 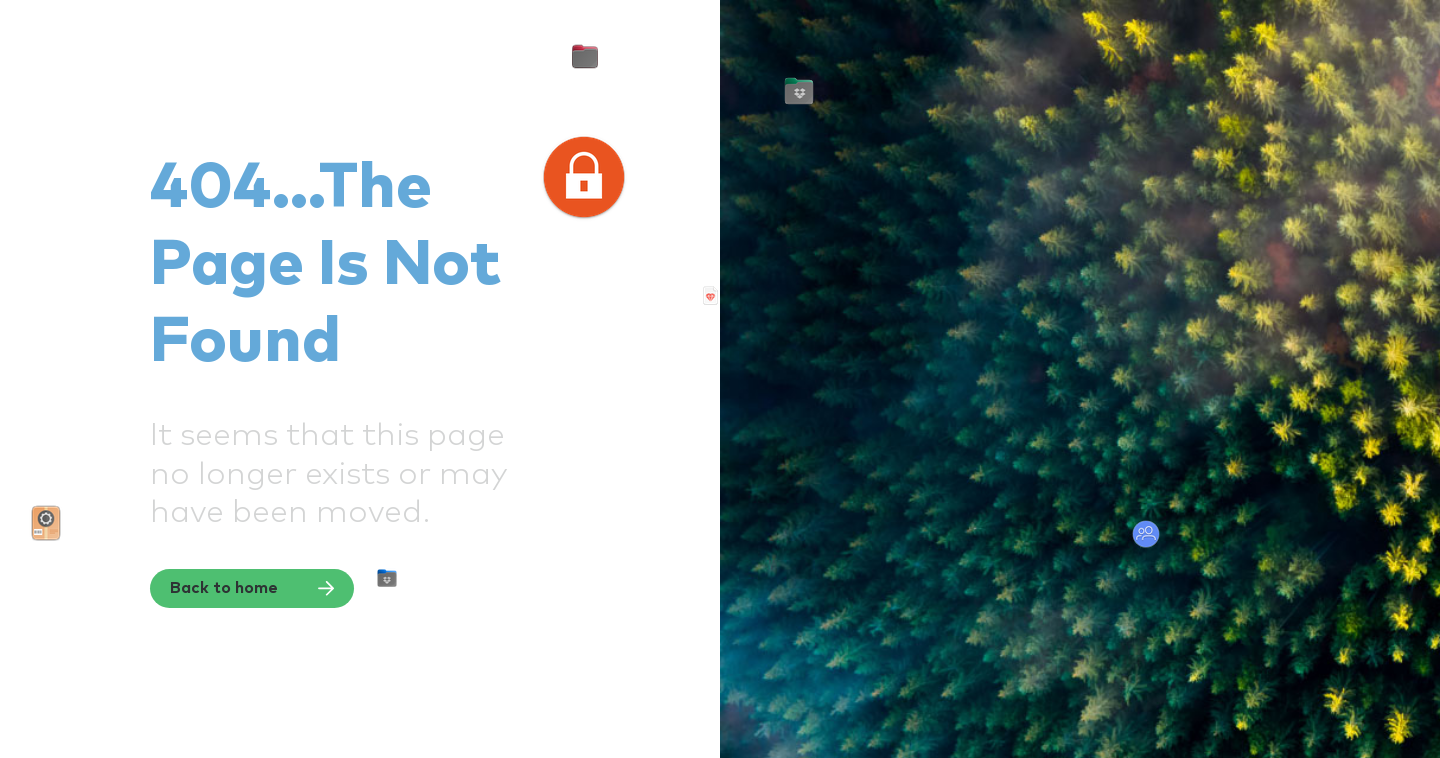 I want to click on open your Dropbox synced folder, so click(x=799, y=91).